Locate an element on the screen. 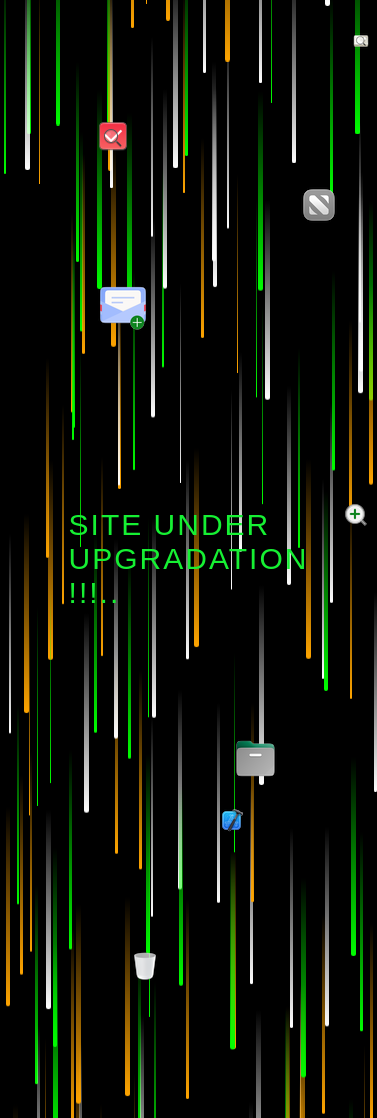  open the file manager application is located at coordinates (255, 758).